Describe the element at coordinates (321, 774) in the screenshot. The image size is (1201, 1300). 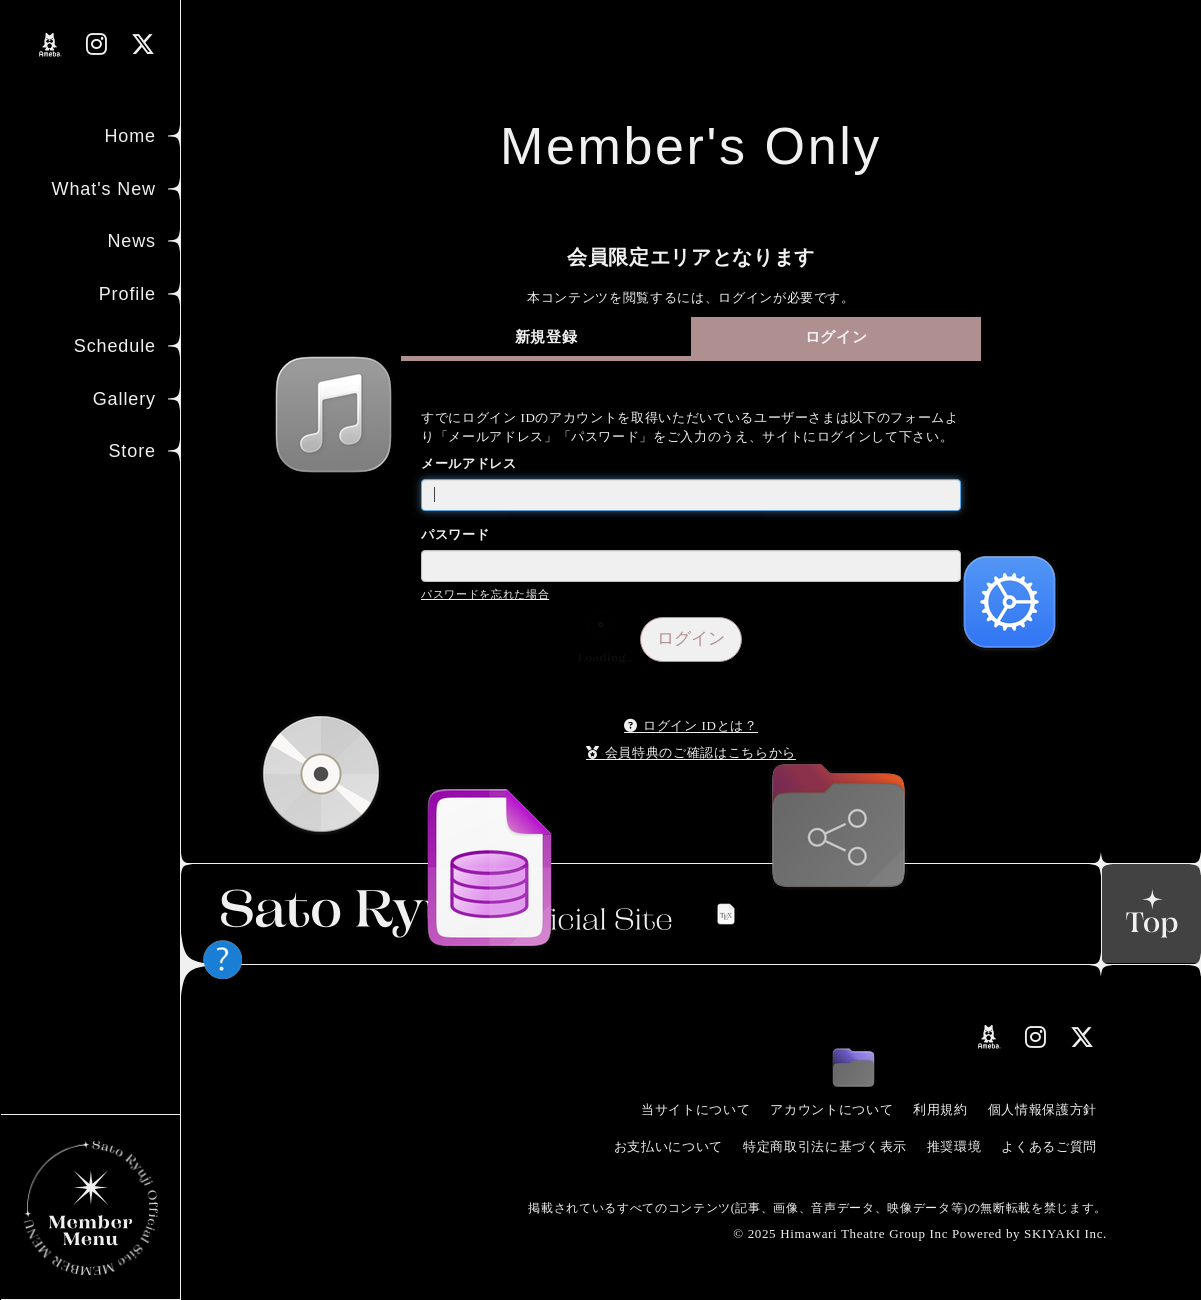
I see `access DVD-R disc drive` at that location.